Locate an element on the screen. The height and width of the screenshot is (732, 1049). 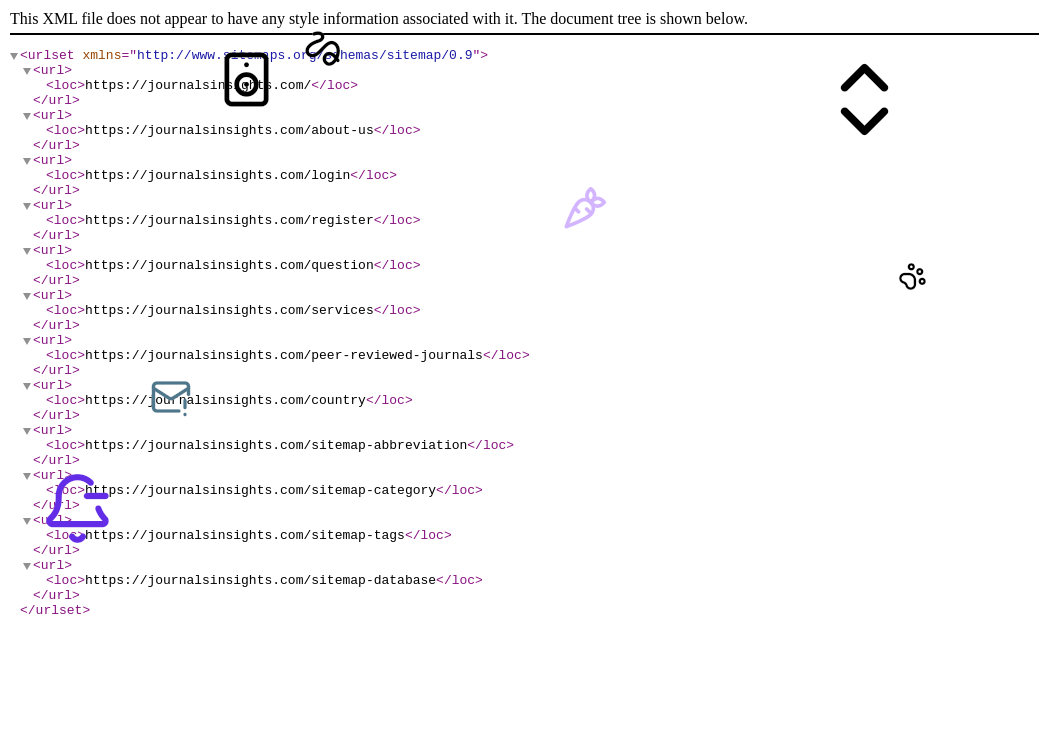
indicates a problem with an email or message is located at coordinates (171, 397).